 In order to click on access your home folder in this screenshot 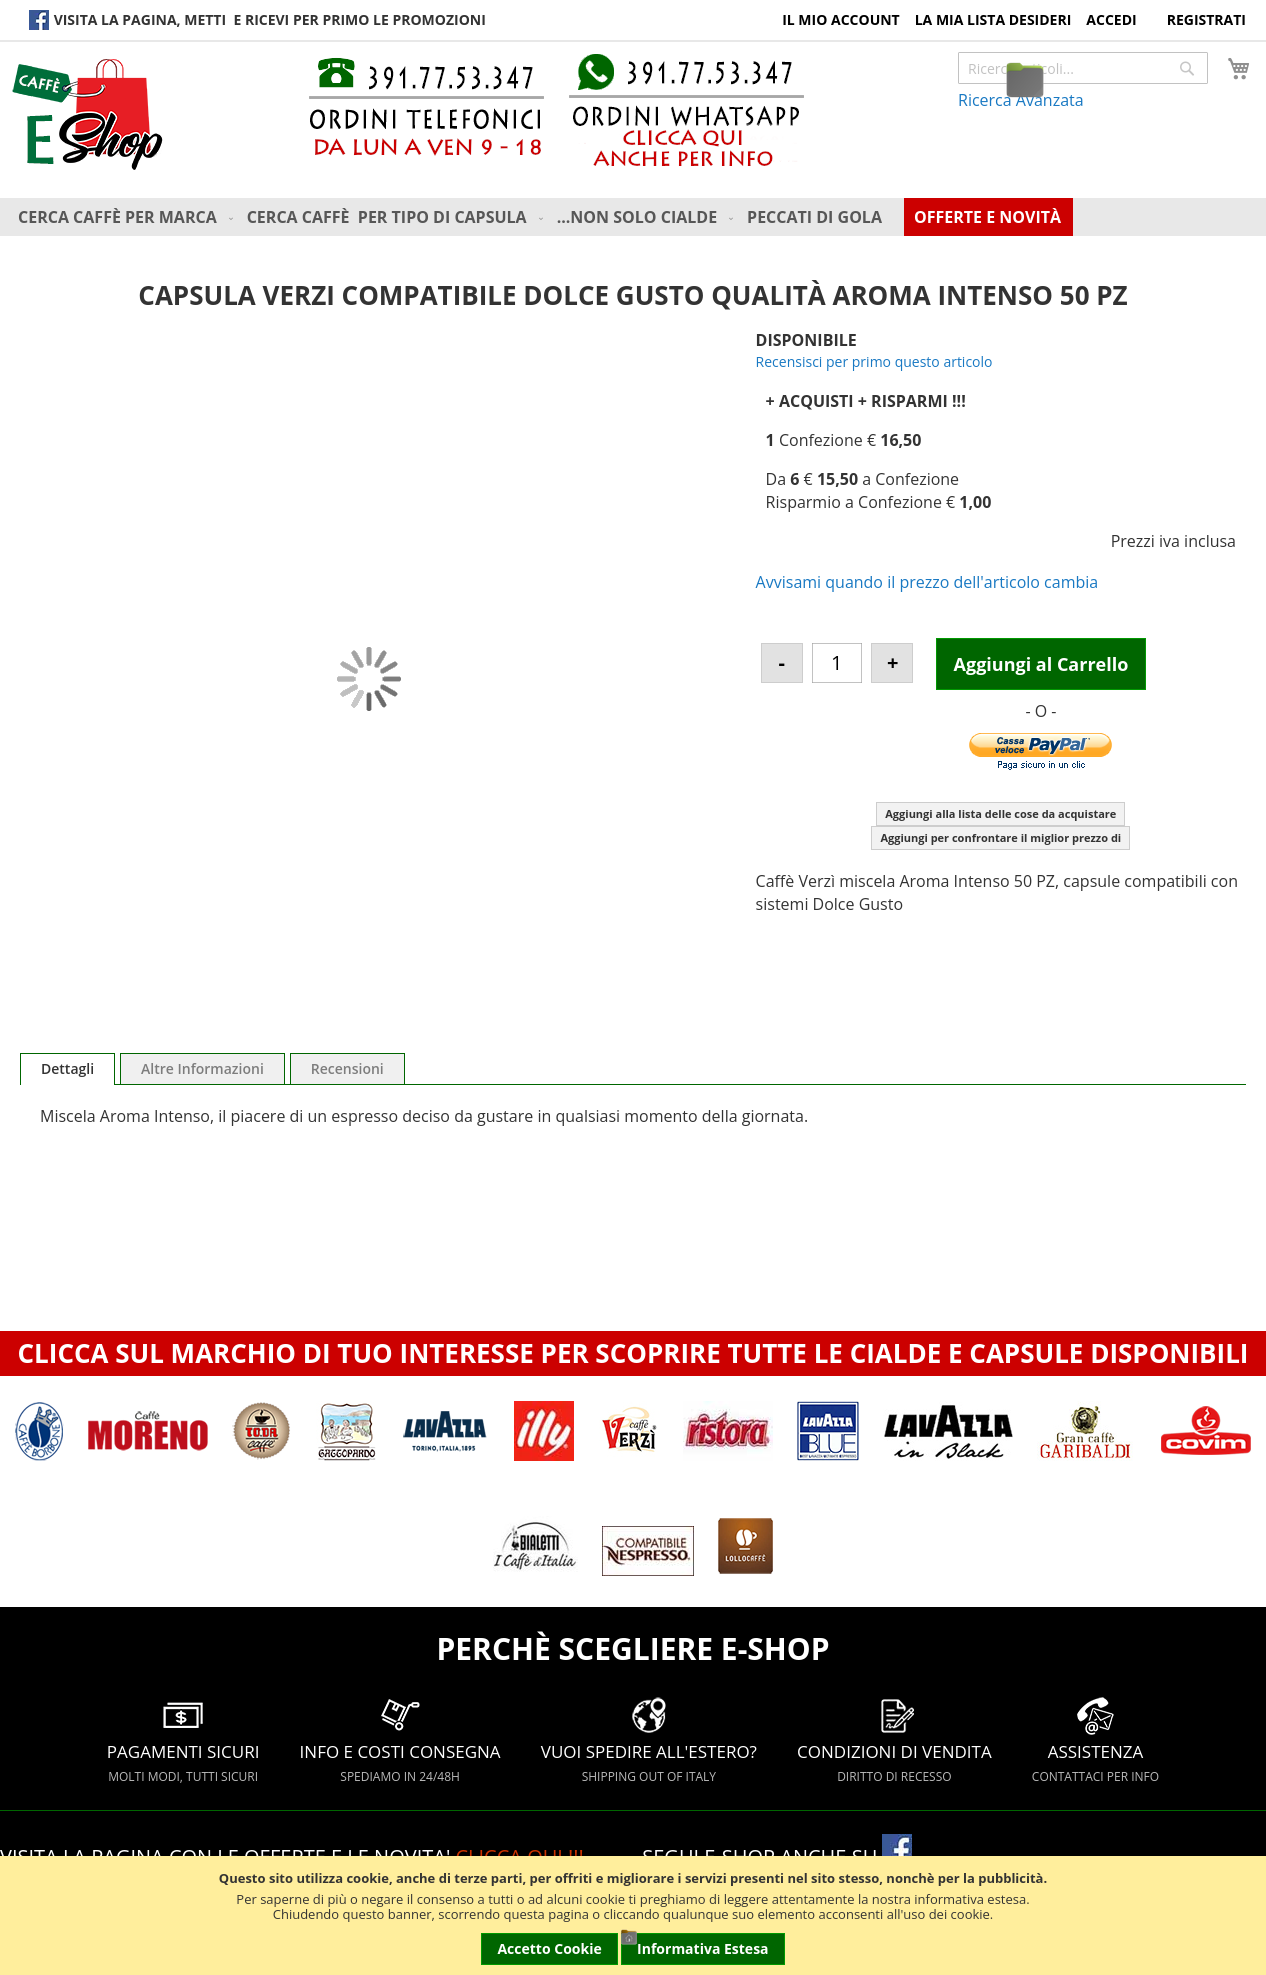, I will do `click(629, 1937)`.